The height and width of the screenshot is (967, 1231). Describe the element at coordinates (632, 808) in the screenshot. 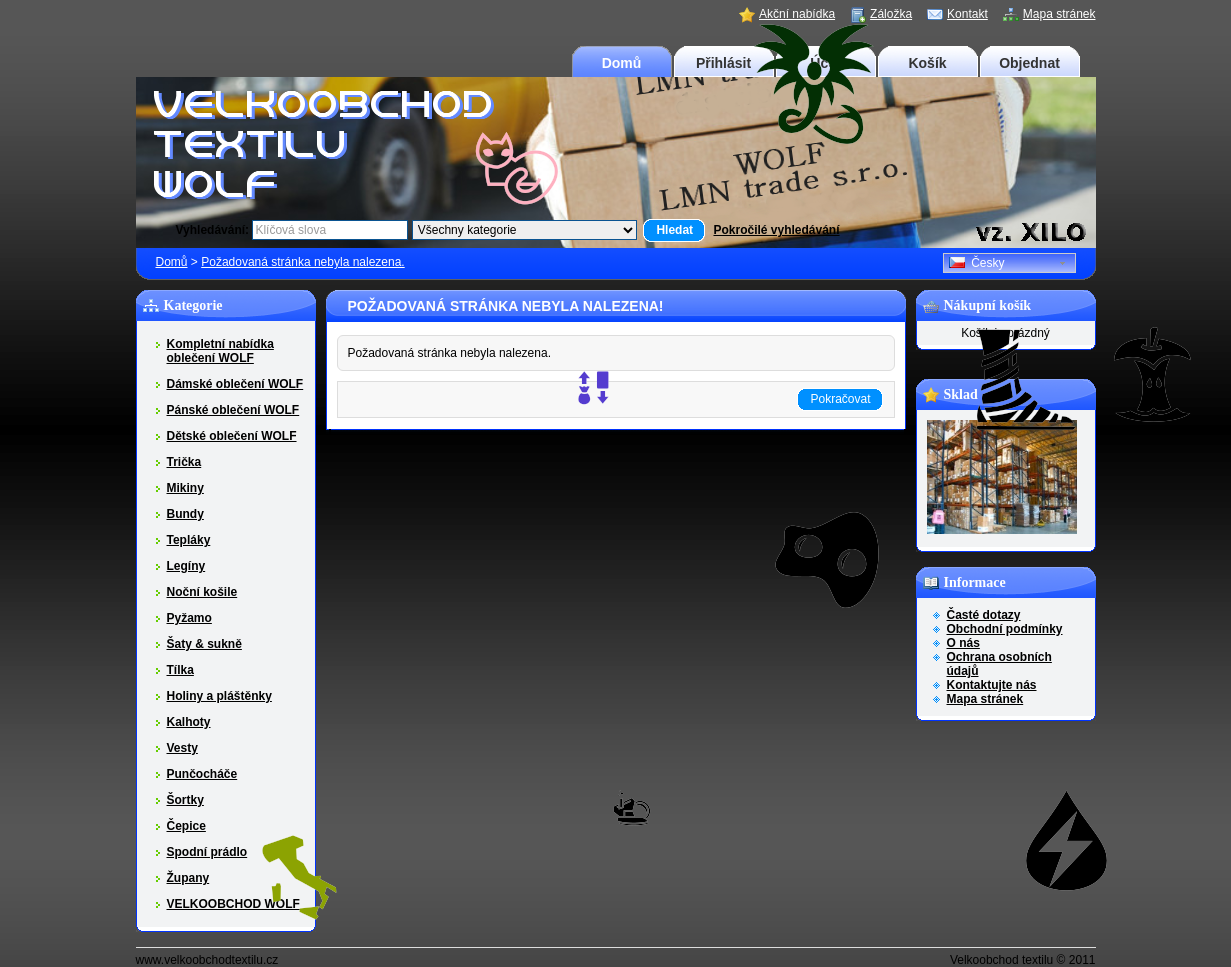

I see `select mini-submarine vehicle or unit` at that location.